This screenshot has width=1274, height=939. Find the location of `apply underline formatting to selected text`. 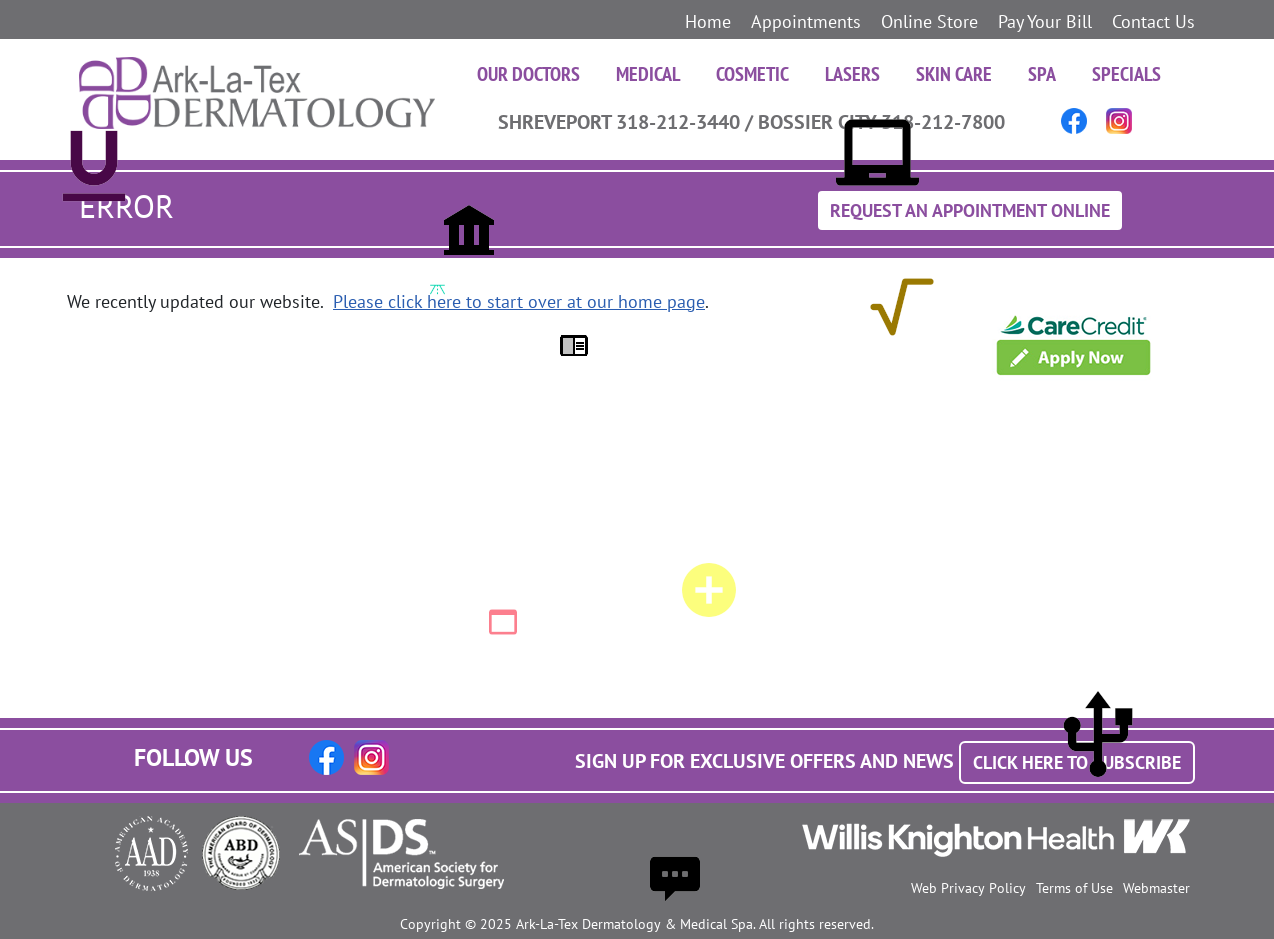

apply underline formatting to selected text is located at coordinates (94, 166).